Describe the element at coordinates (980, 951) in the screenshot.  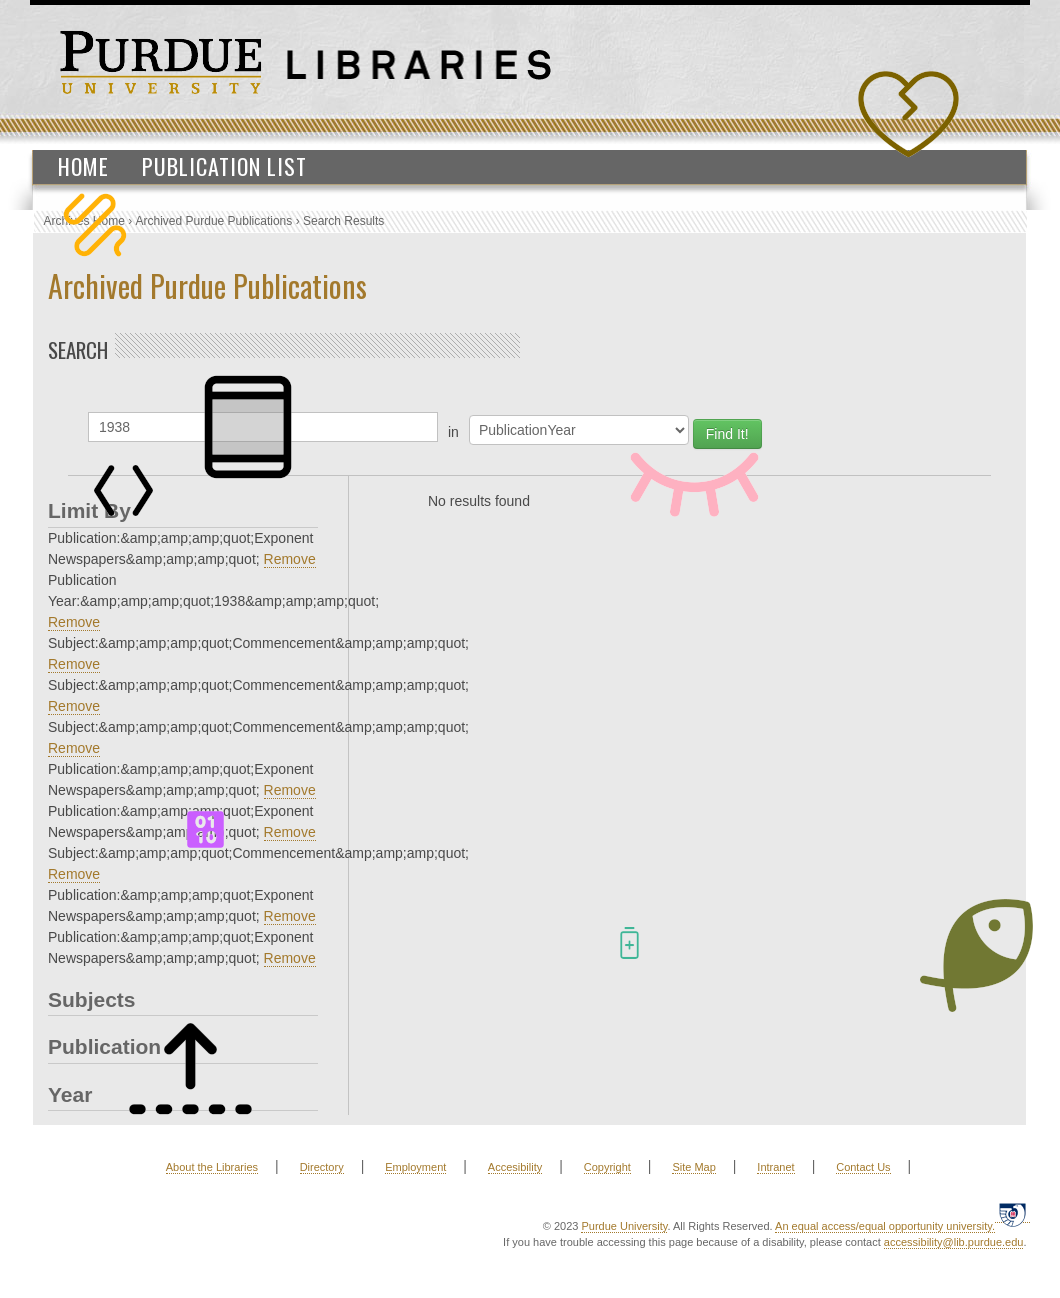
I see `browse seafood or fish-related content` at that location.